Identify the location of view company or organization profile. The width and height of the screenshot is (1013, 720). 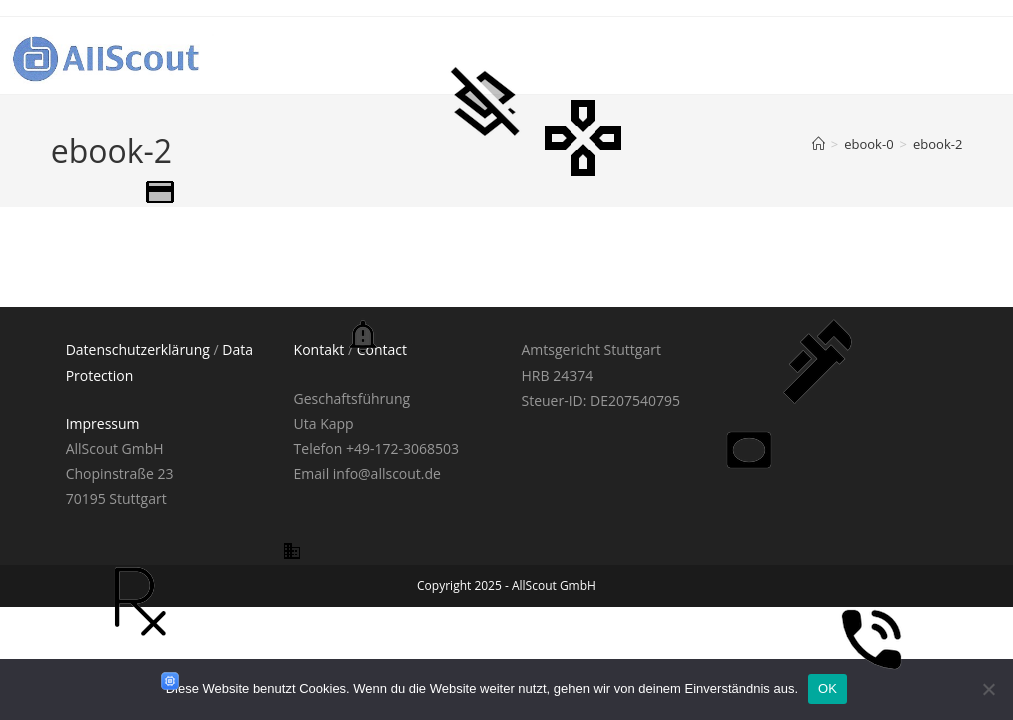
(292, 551).